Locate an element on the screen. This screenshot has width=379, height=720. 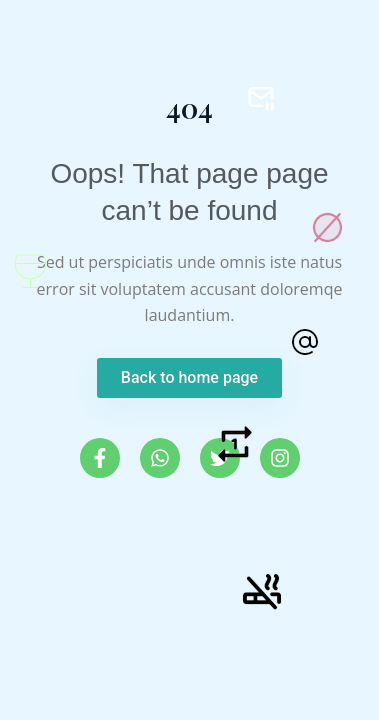
repeat the current track once is located at coordinates (235, 444).